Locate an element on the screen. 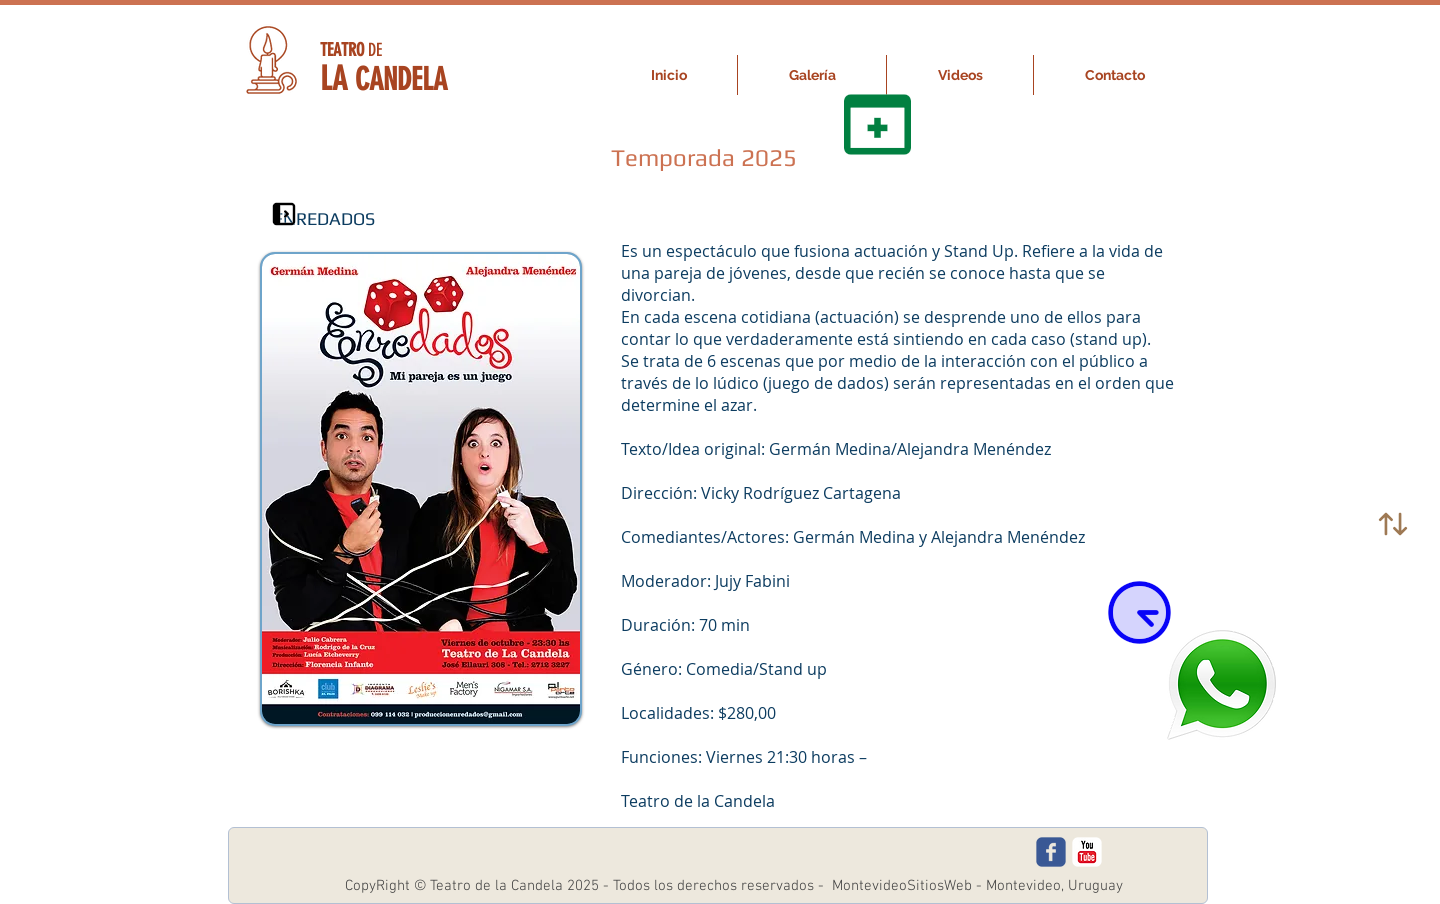 The image size is (1440, 904). sort items in ascending or descending order is located at coordinates (1393, 524).